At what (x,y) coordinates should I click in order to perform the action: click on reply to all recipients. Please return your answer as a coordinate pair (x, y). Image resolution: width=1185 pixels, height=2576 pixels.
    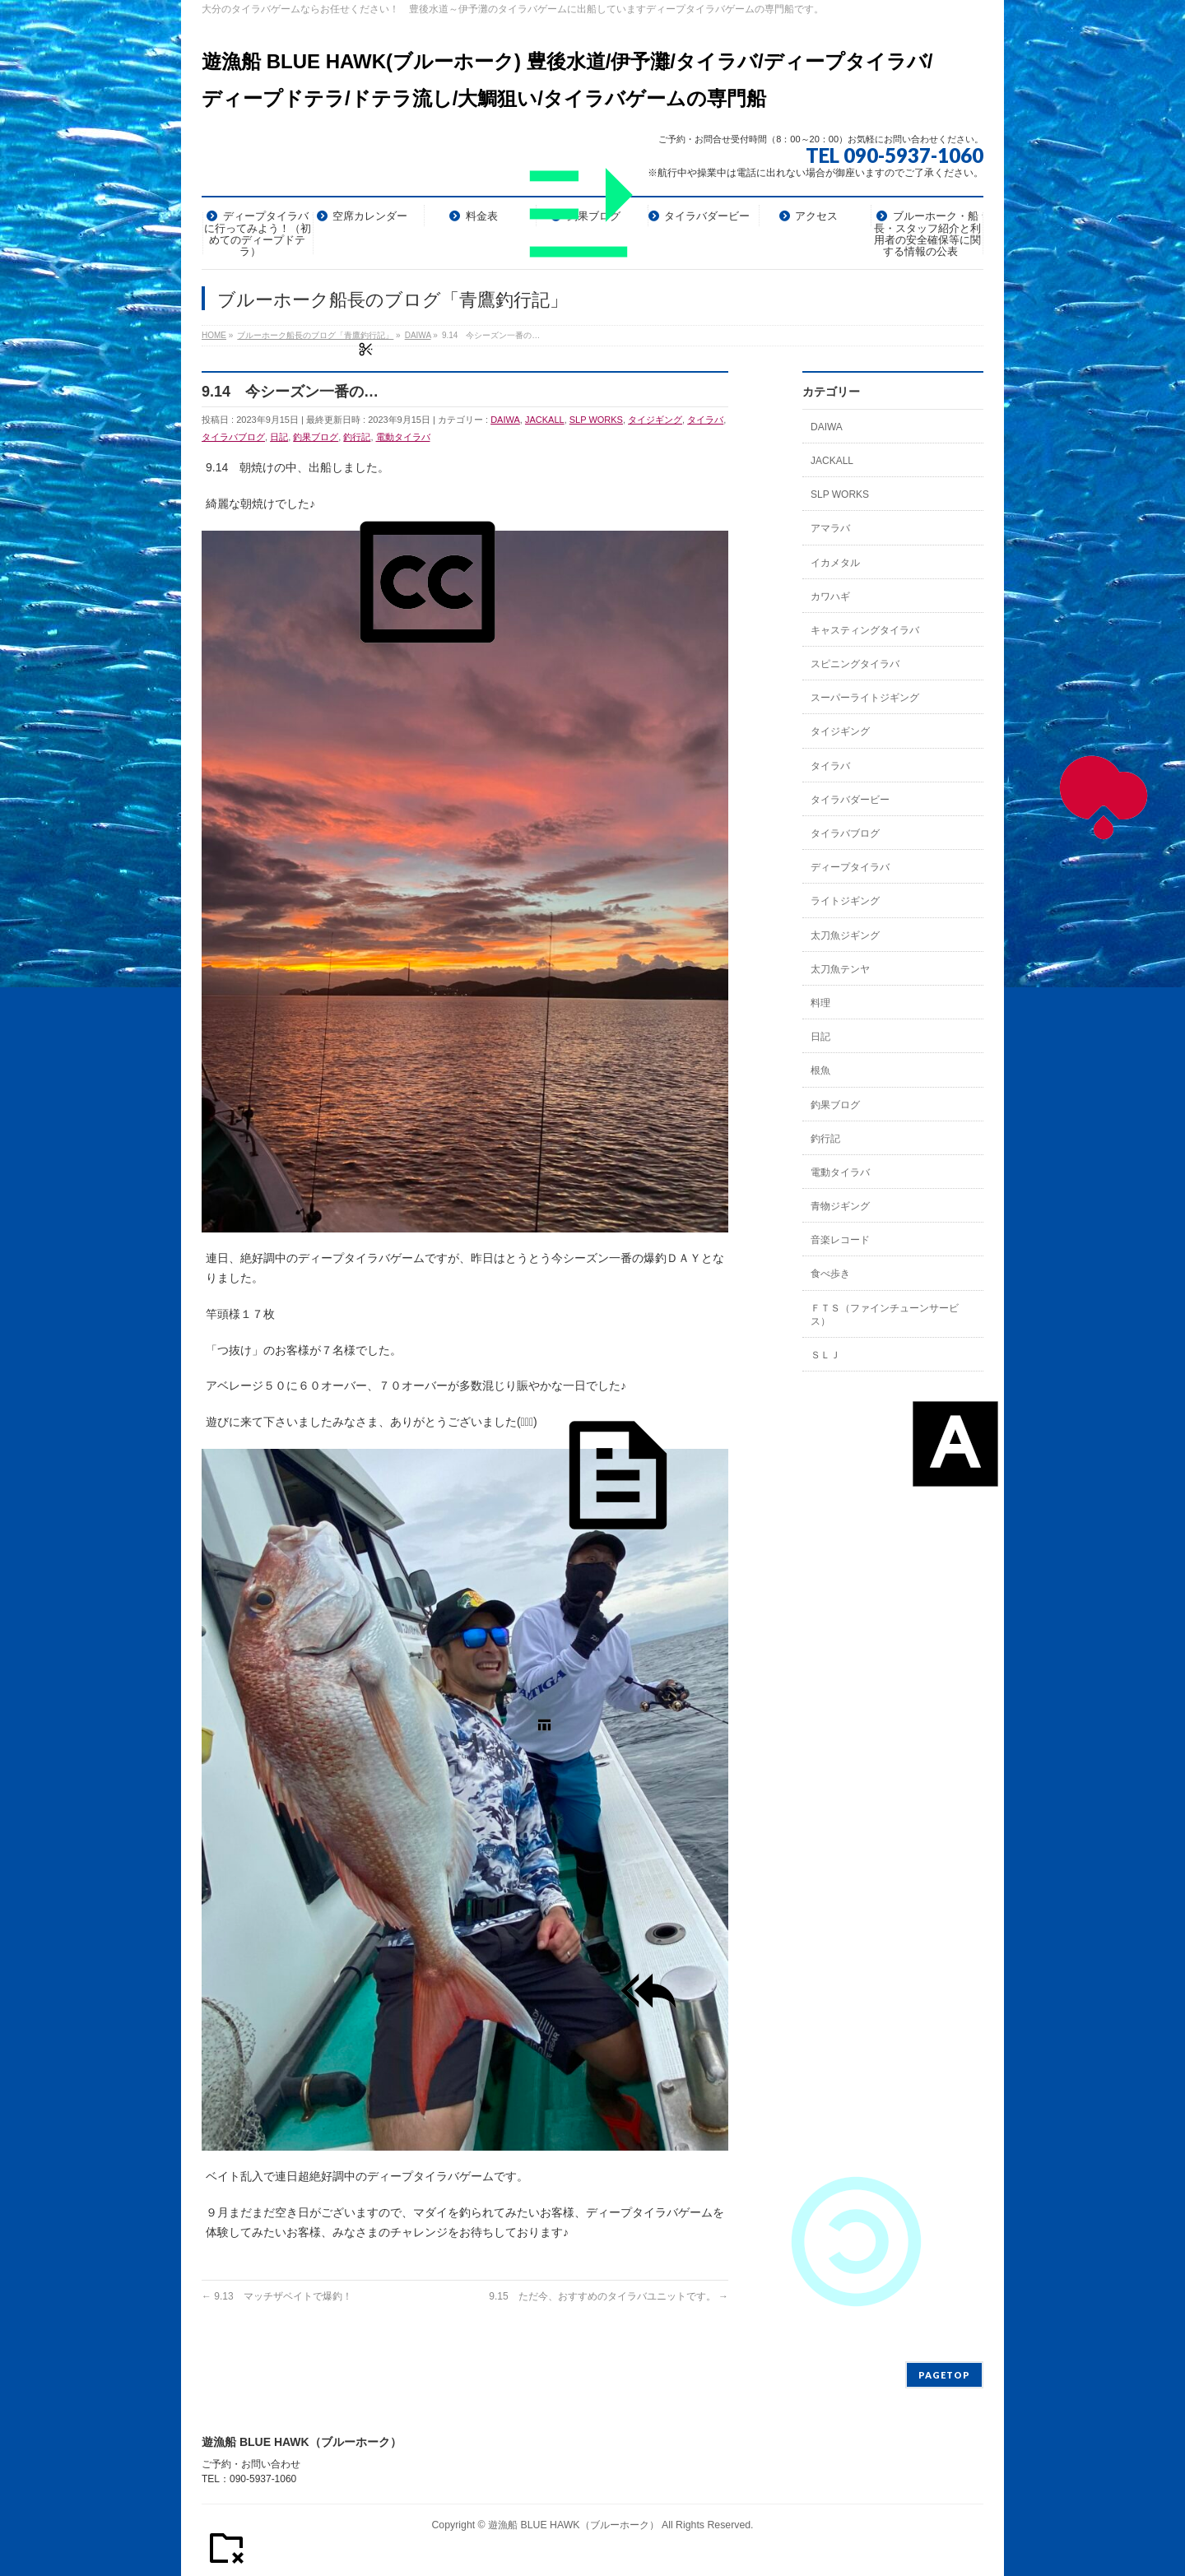
    Looking at the image, I should click on (648, 1990).